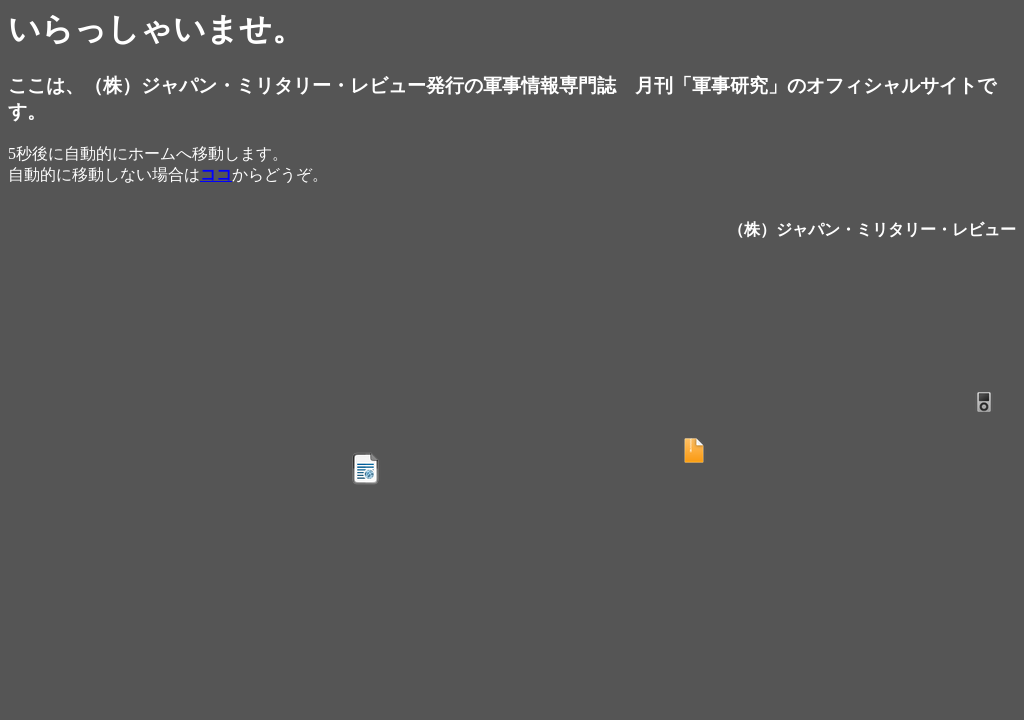  I want to click on libreoffice web document file type, so click(365, 468).